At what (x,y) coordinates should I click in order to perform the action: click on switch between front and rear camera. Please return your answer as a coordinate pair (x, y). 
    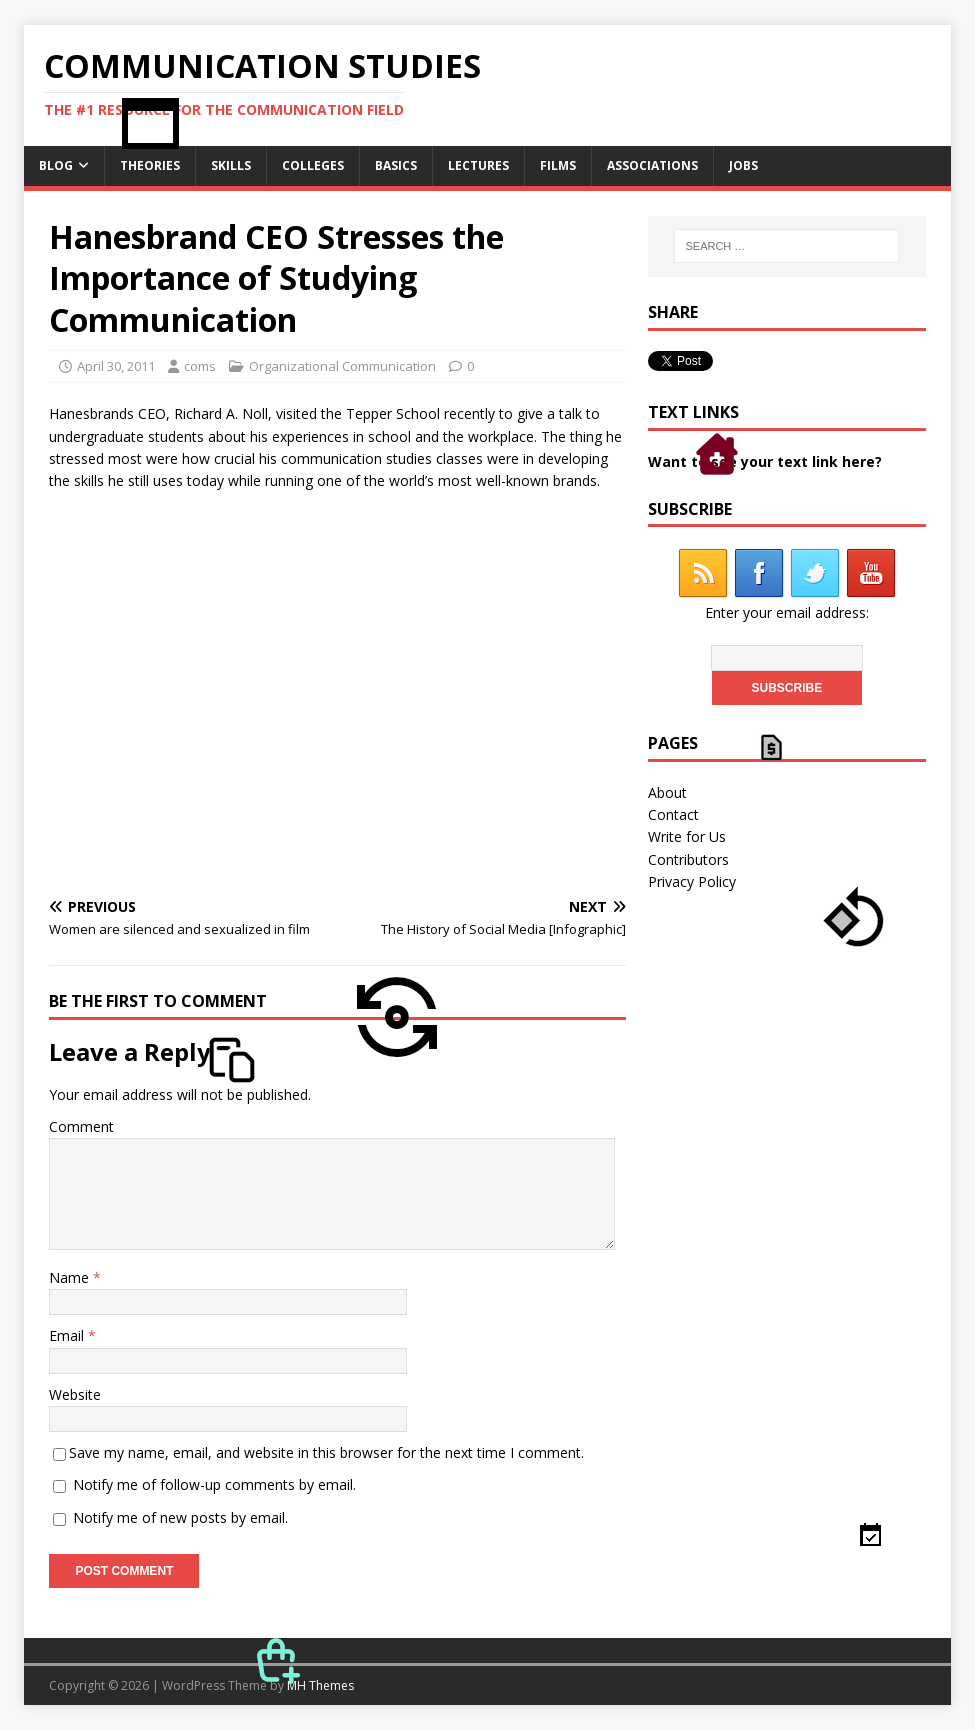
    Looking at the image, I should click on (397, 1017).